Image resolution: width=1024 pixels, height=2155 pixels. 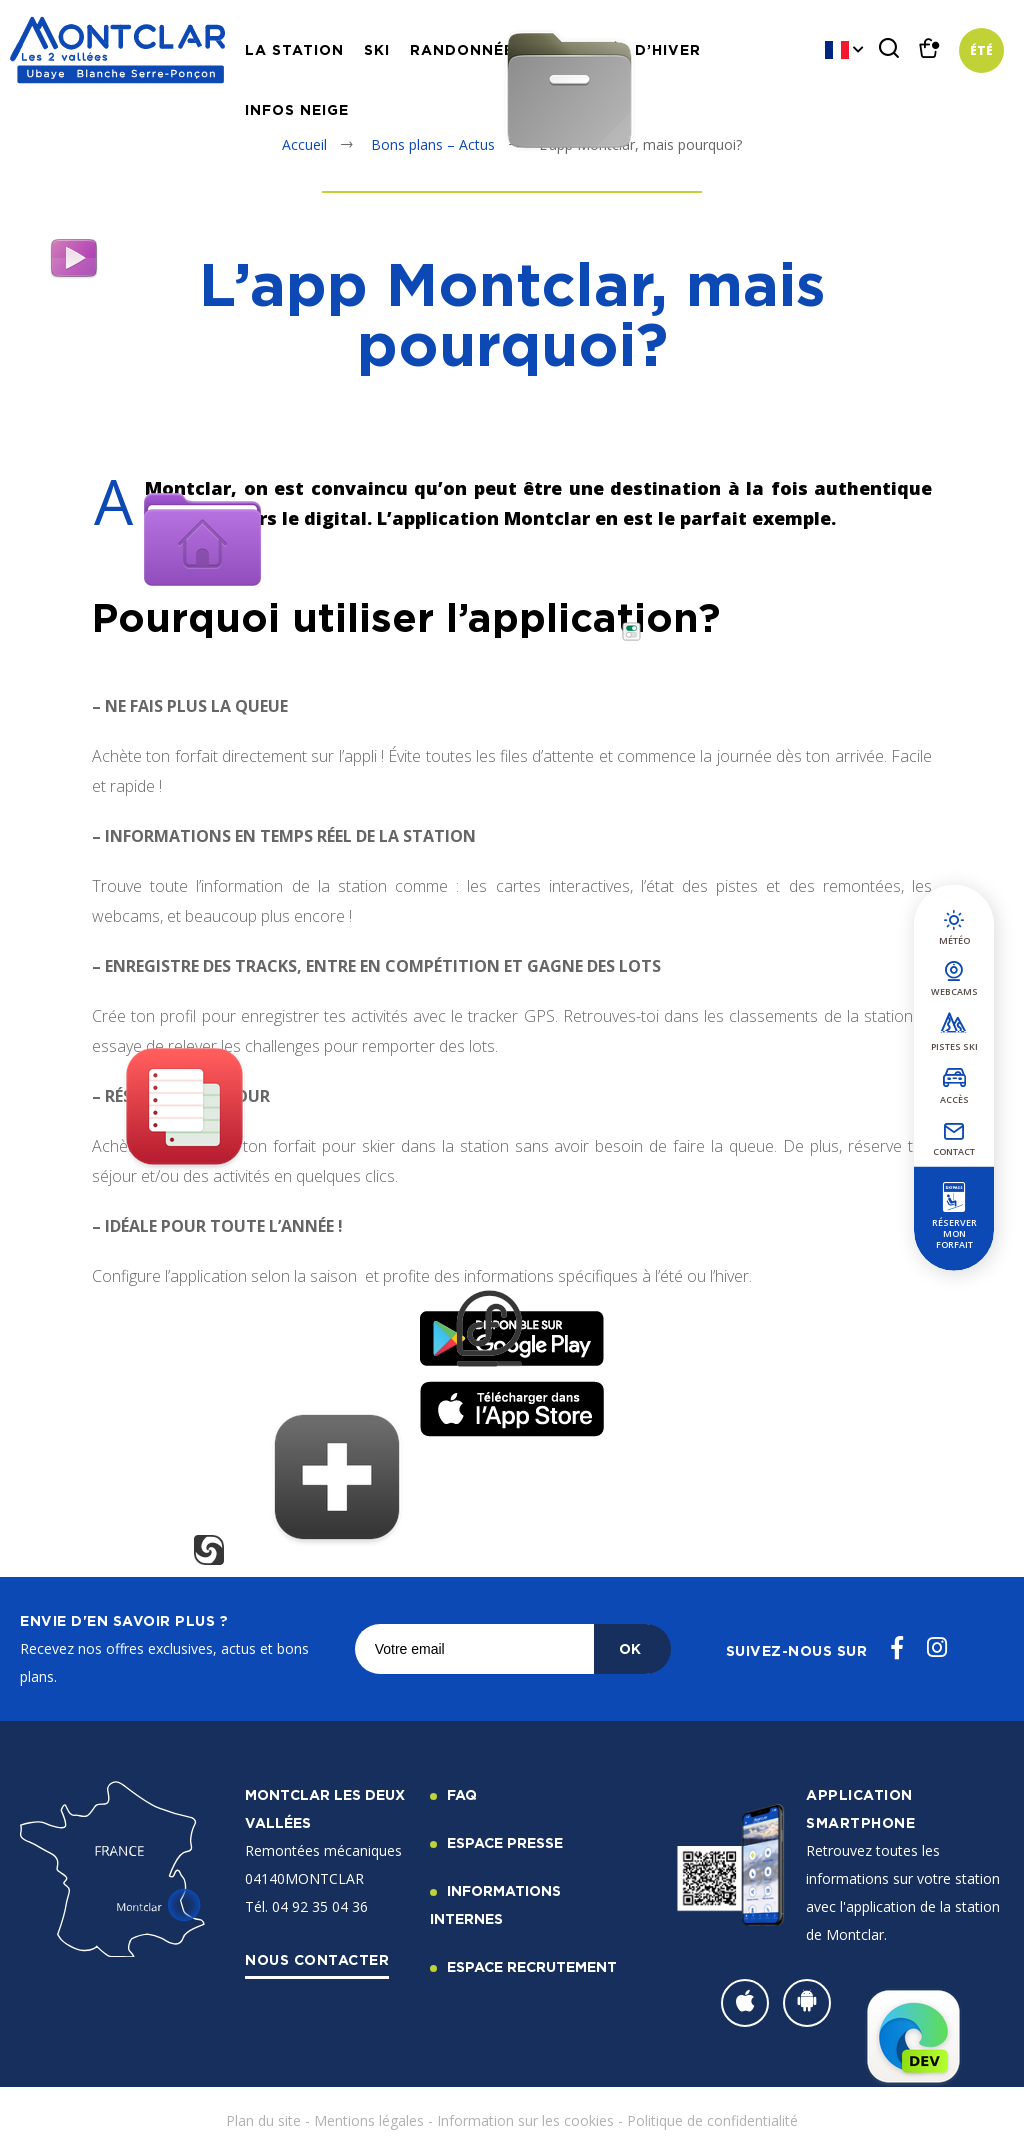 What do you see at coordinates (631, 631) in the screenshot?
I see `open system tweaks or settings customization` at bounding box center [631, 631].